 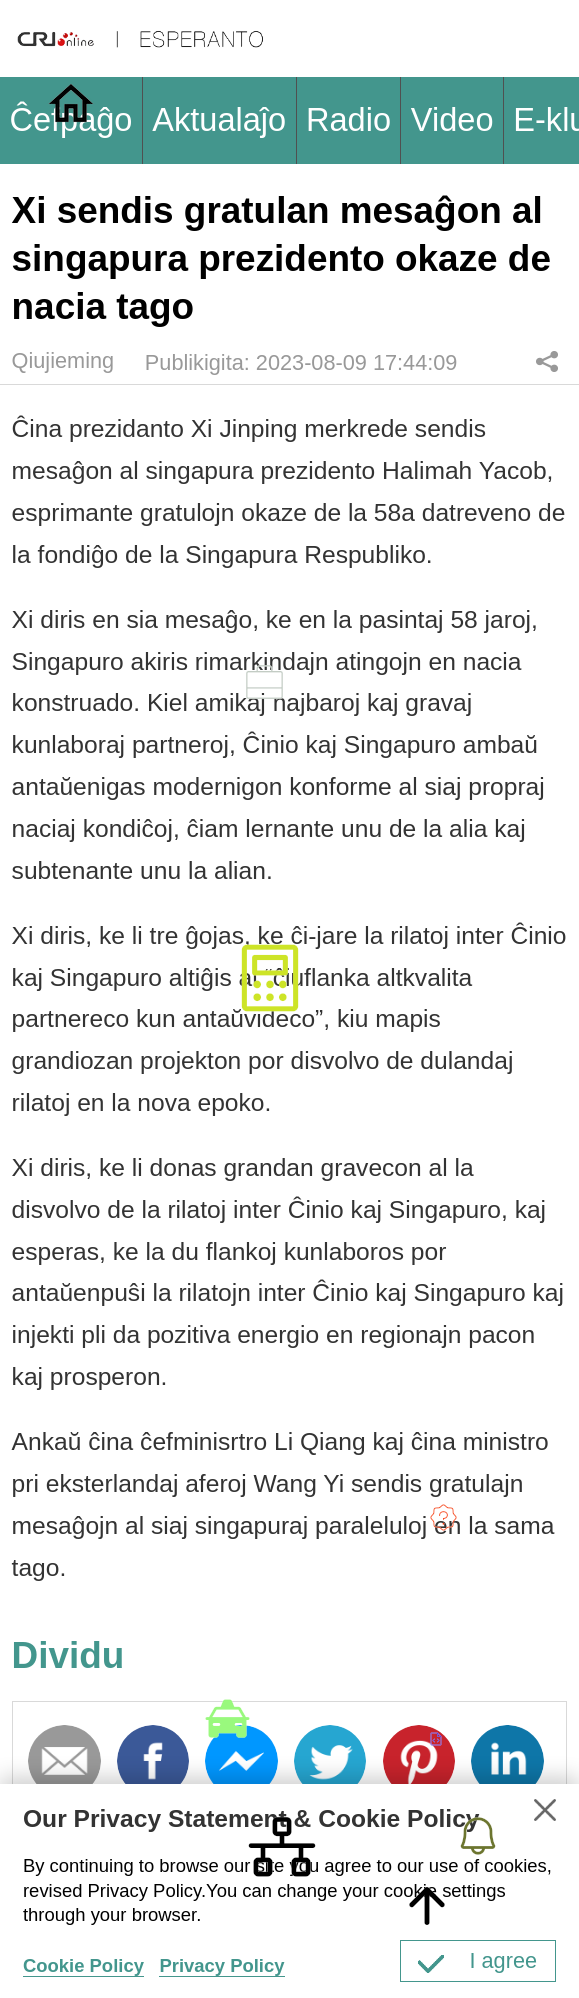 What do you see at coordinates (443, 1517) in the screenshot?
I see `access help or FAQ section` at bounding box center [443, 1517].